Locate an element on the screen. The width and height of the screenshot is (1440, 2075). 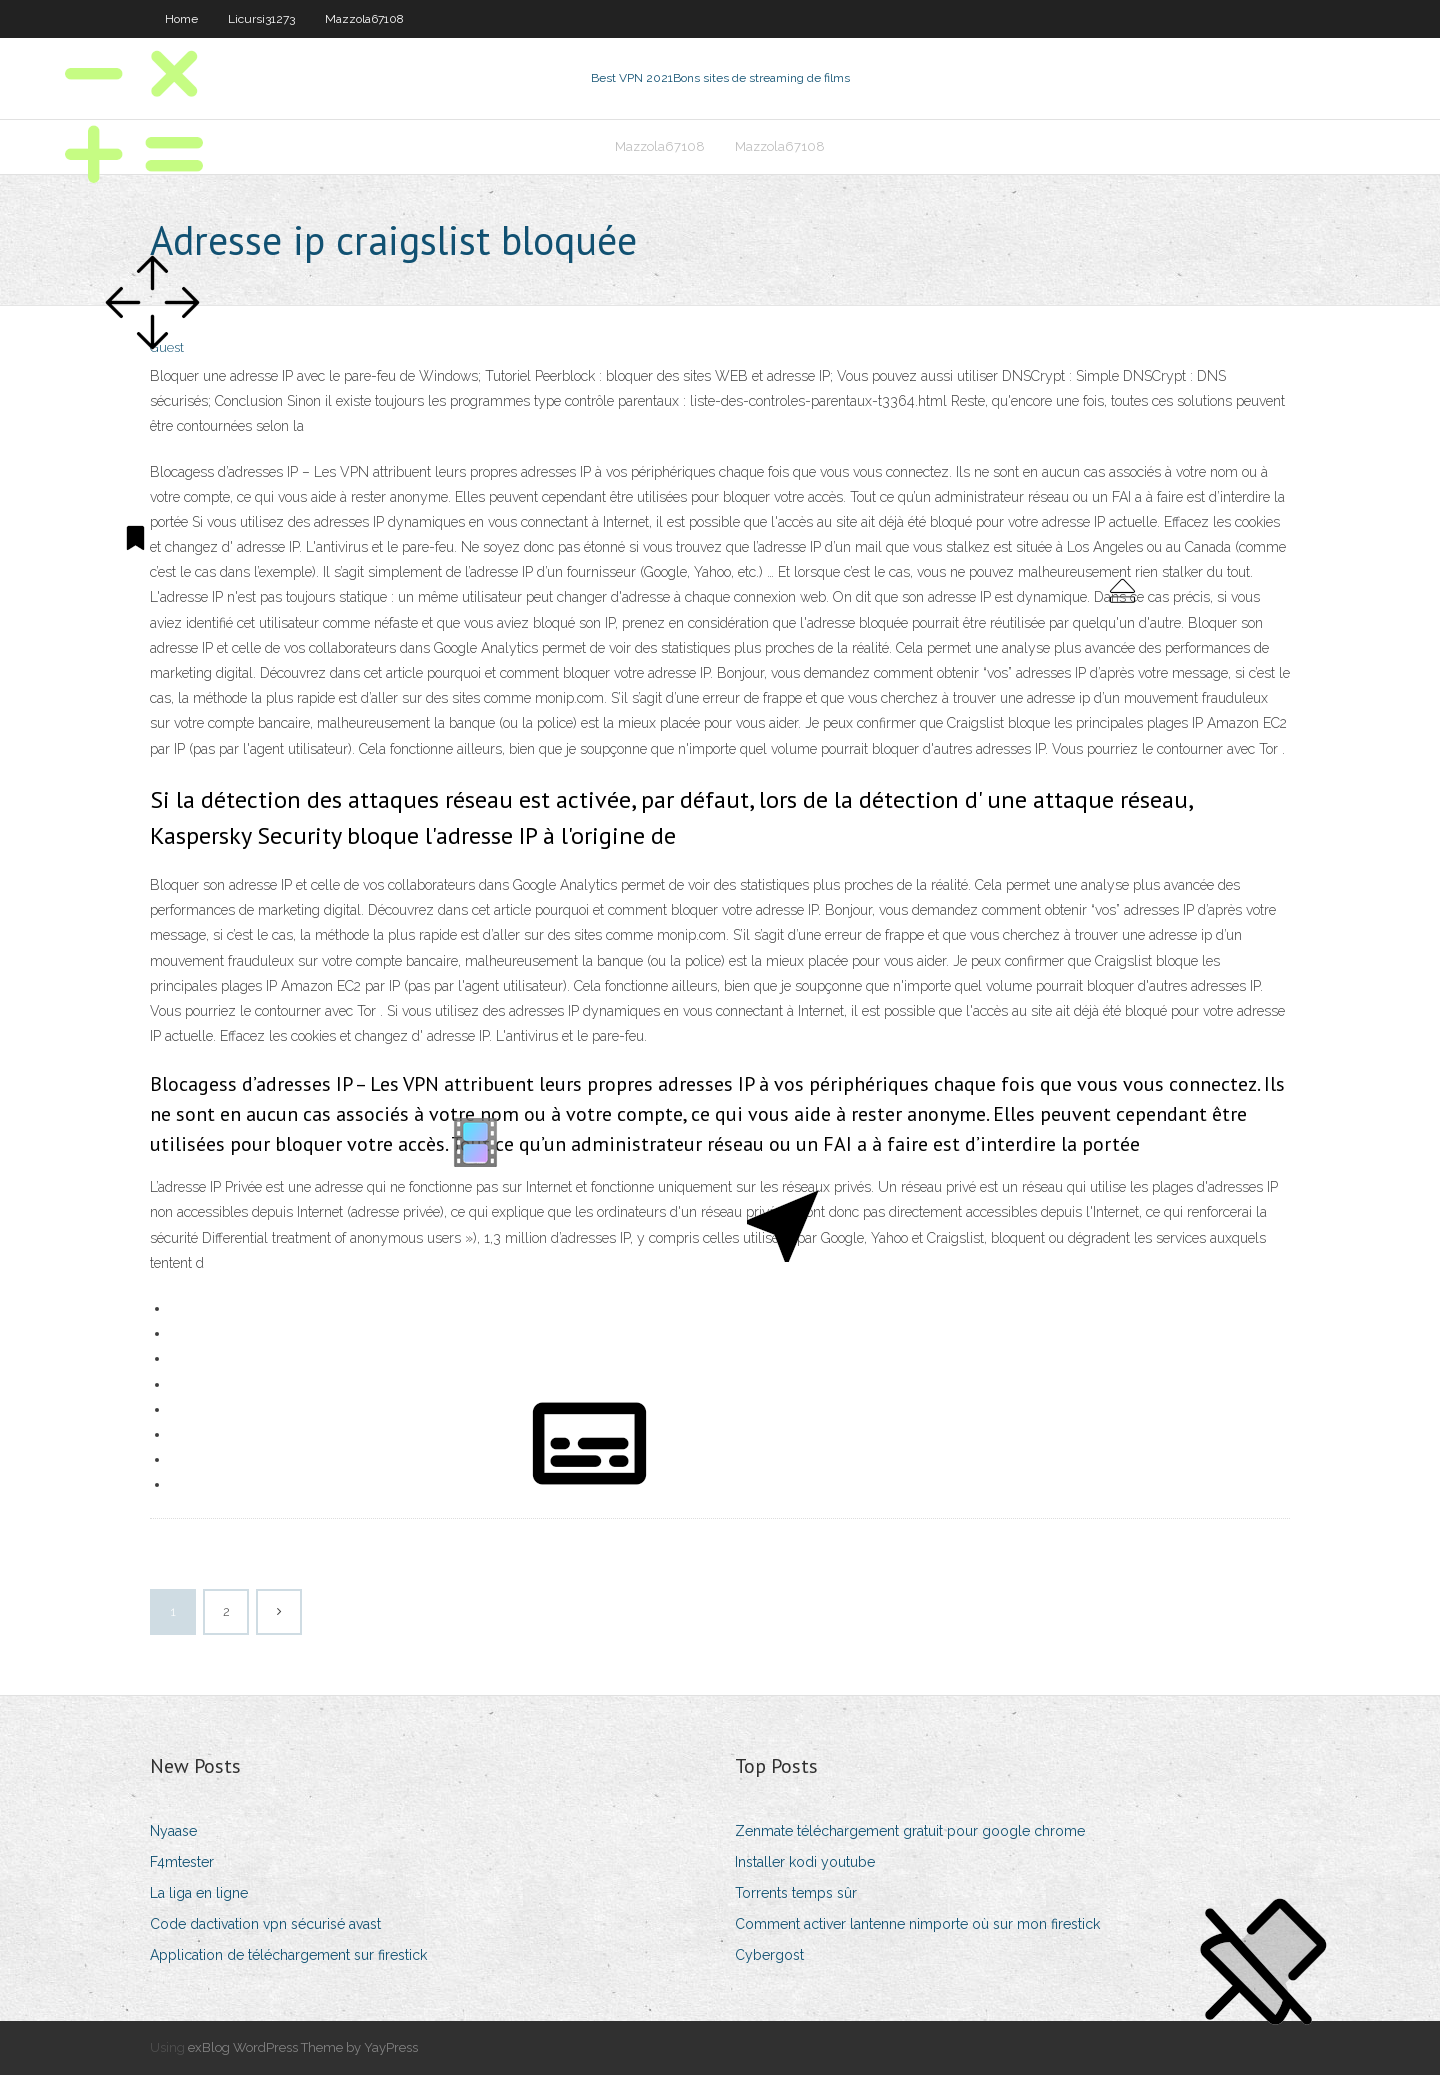
open video player or media library is located at coordinates (475, 1142).